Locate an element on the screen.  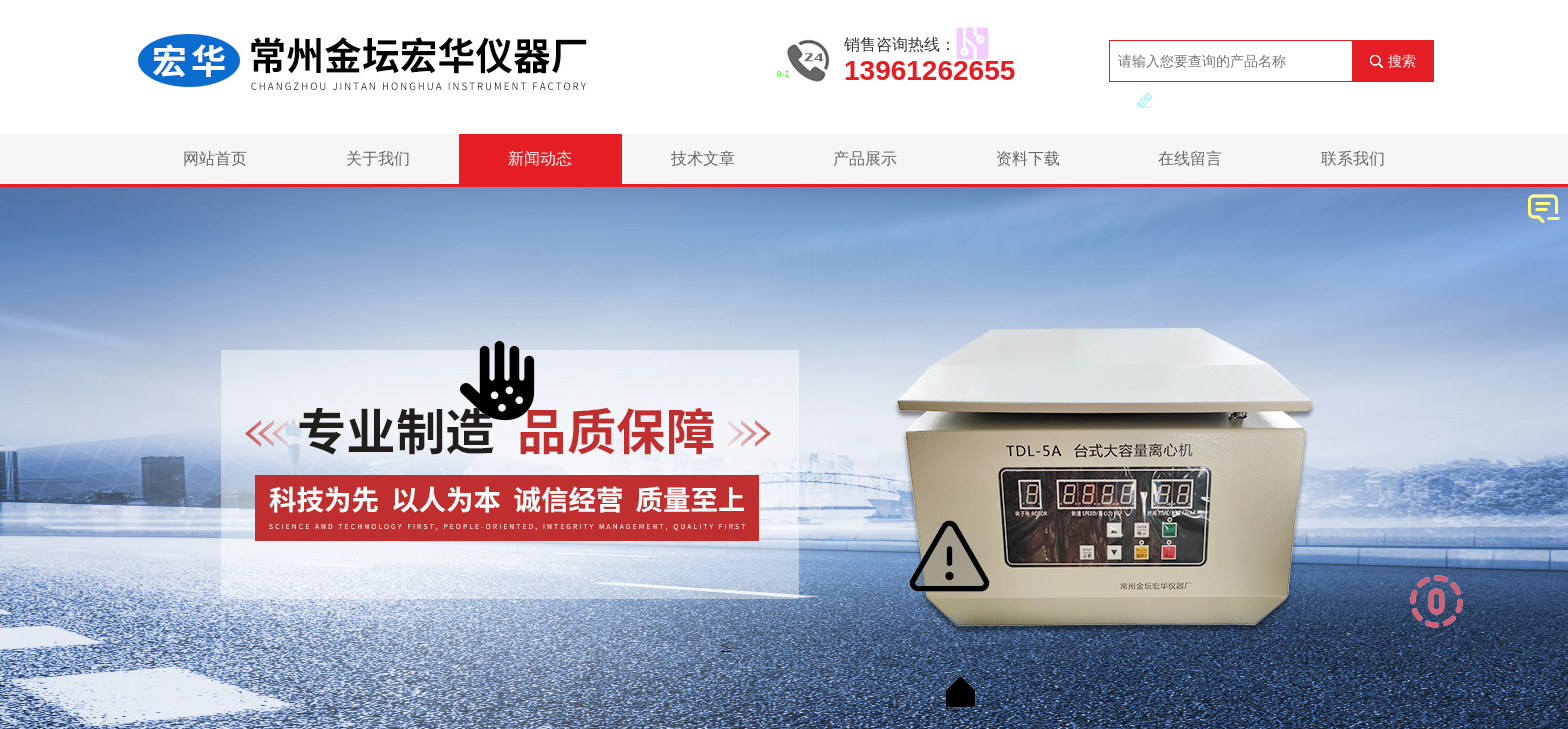
indicates a pending or in-progress state is located at coordinates (1436, 601).